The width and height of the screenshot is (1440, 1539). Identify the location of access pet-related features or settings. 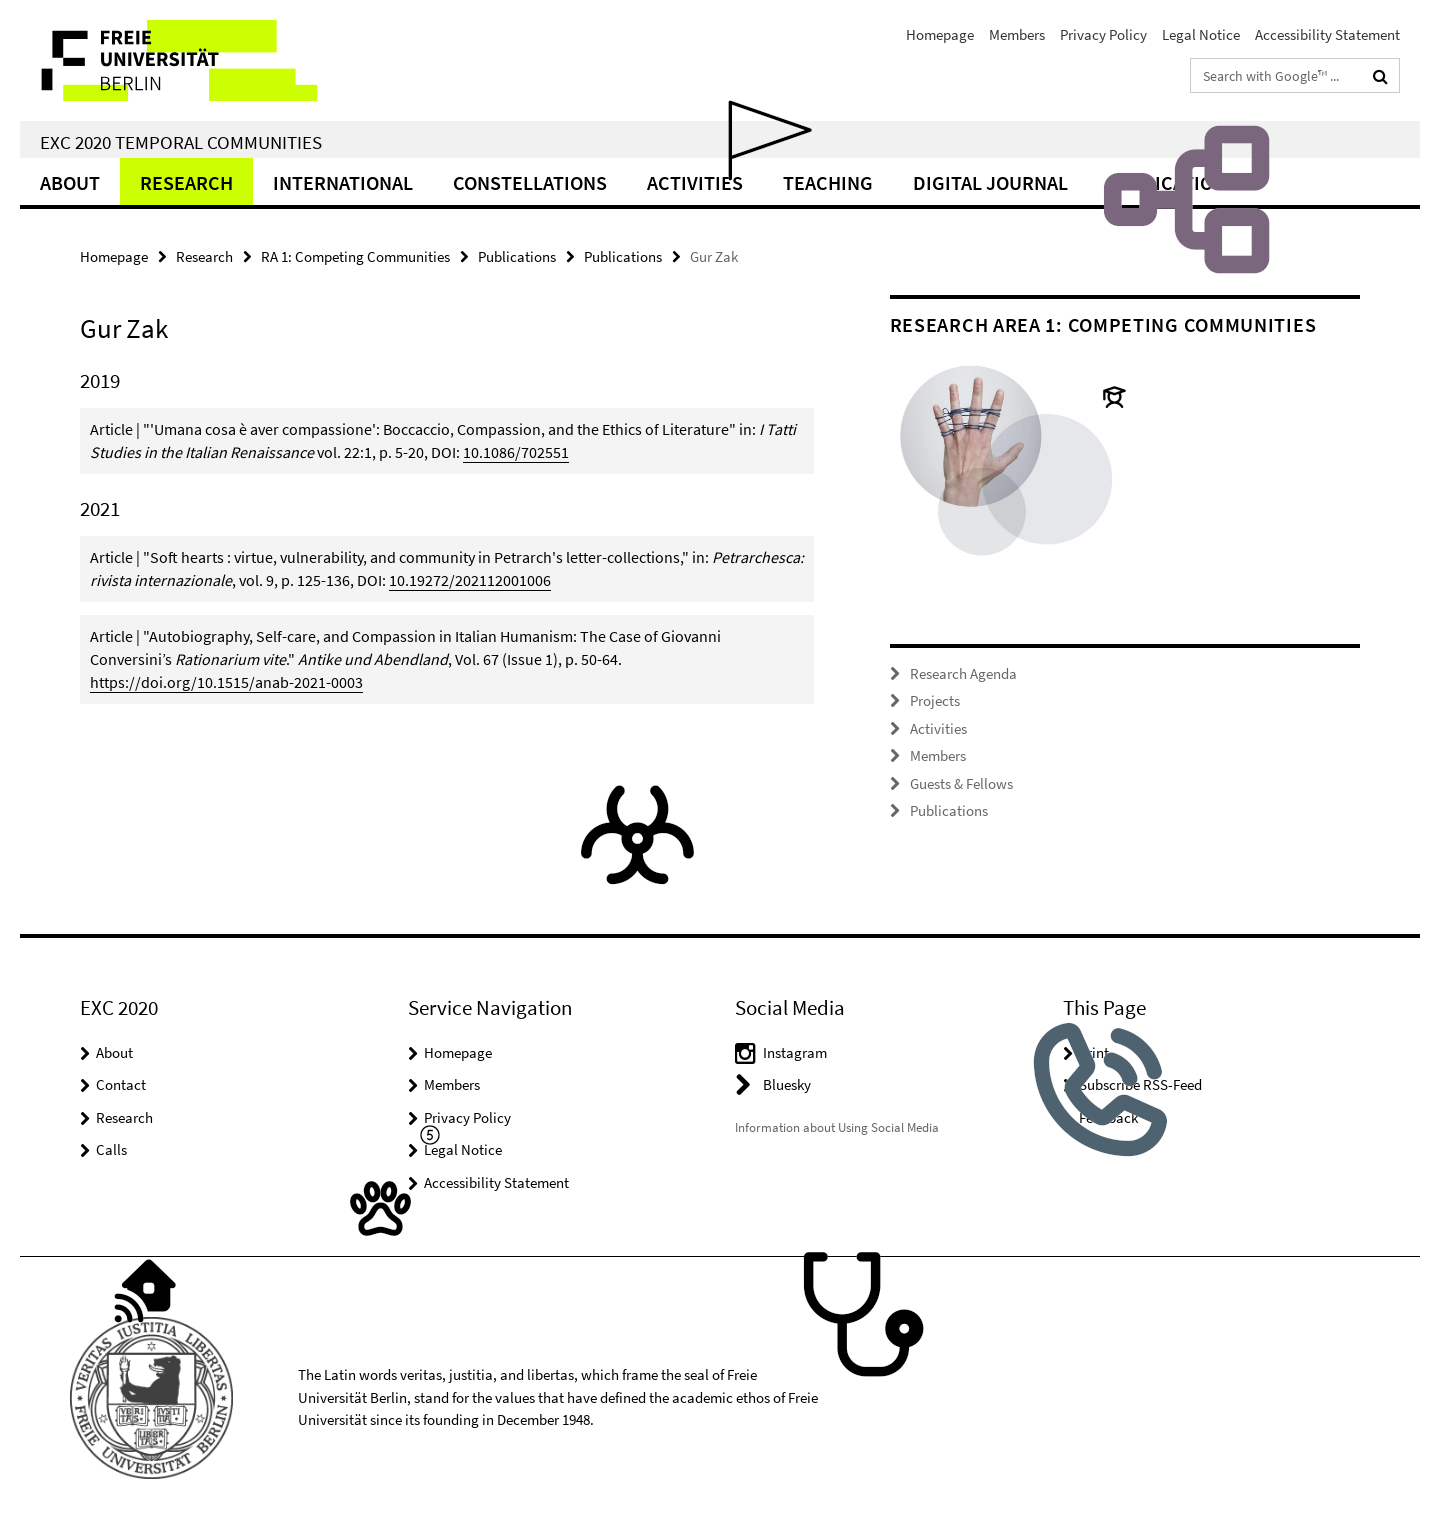
(380, 1208).